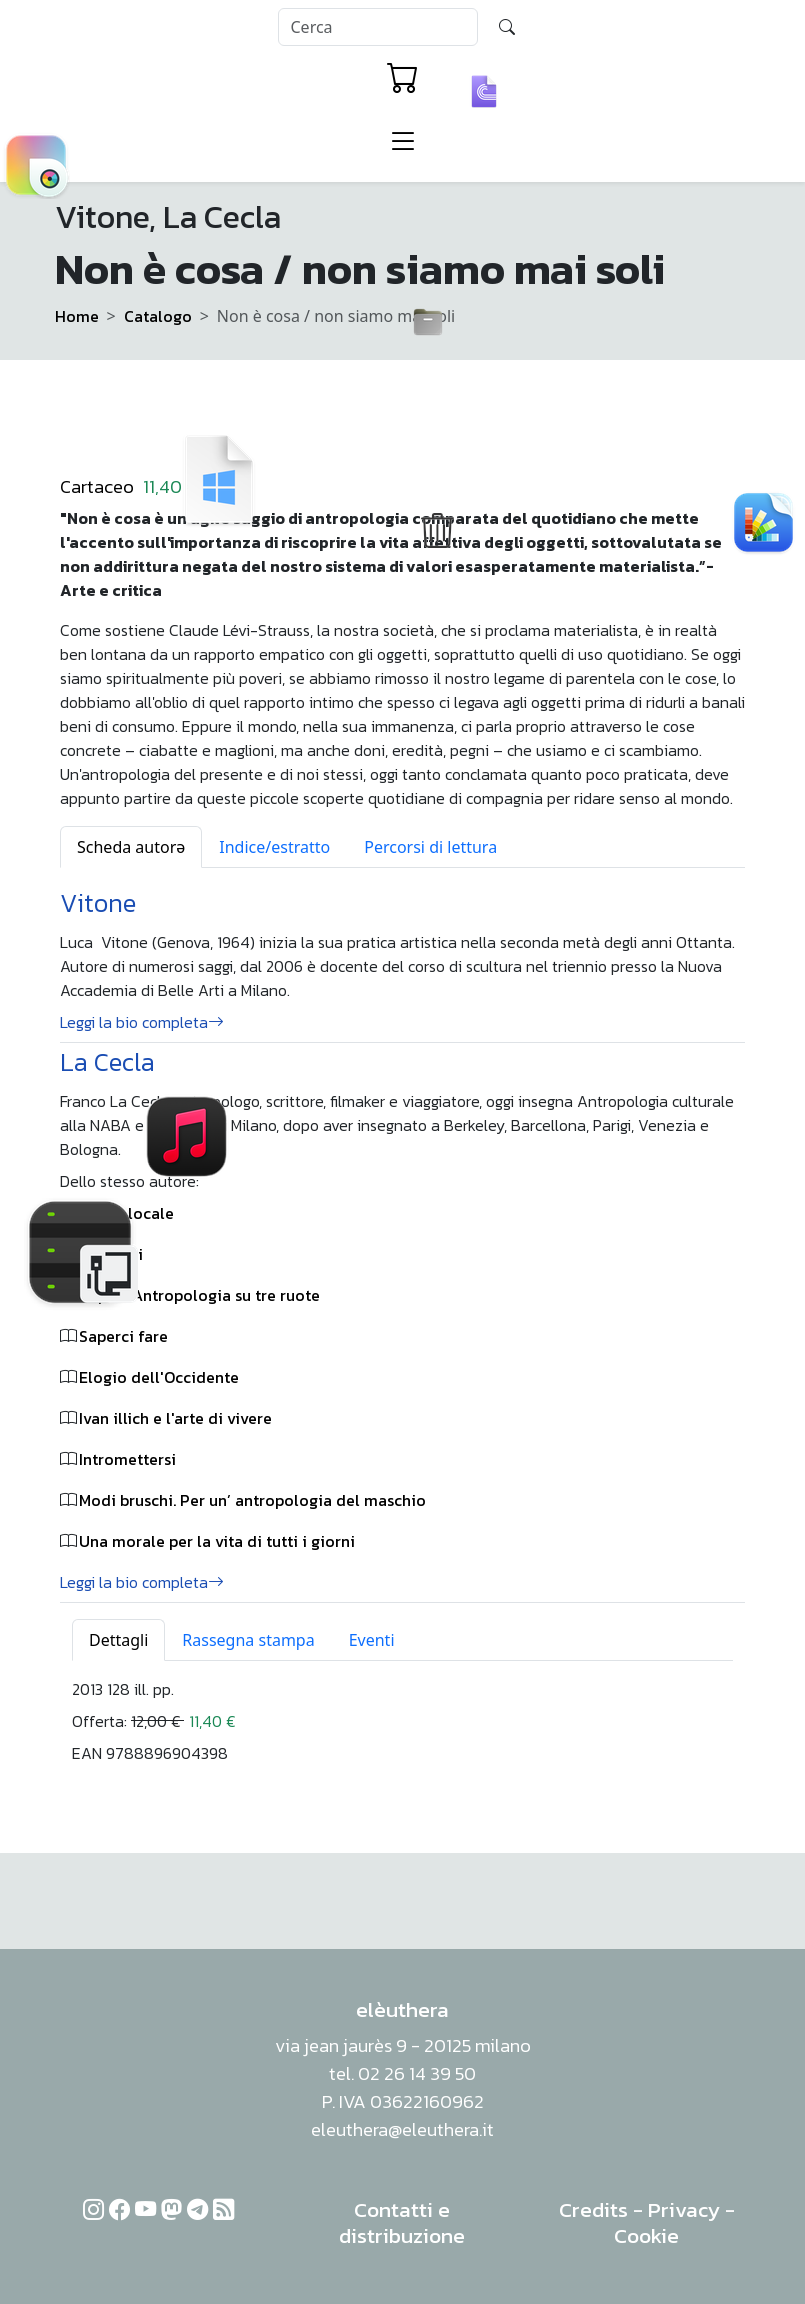 This screenshot has width=805, height=2304. I want to click on clear file history, so click(438, 530).